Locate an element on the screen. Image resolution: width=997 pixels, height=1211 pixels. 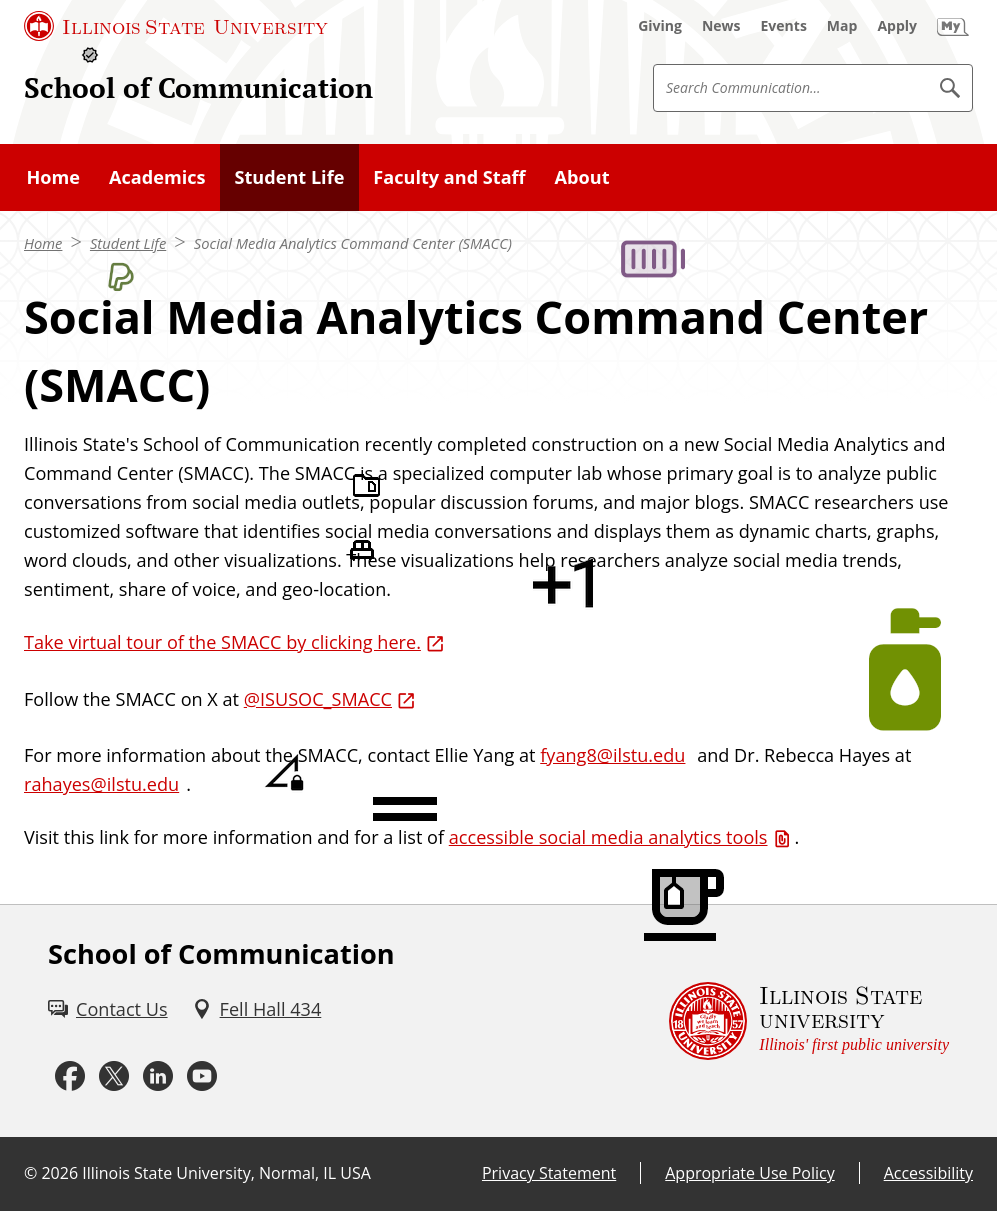
access saved code snippets is located at coordinates (366, 485).